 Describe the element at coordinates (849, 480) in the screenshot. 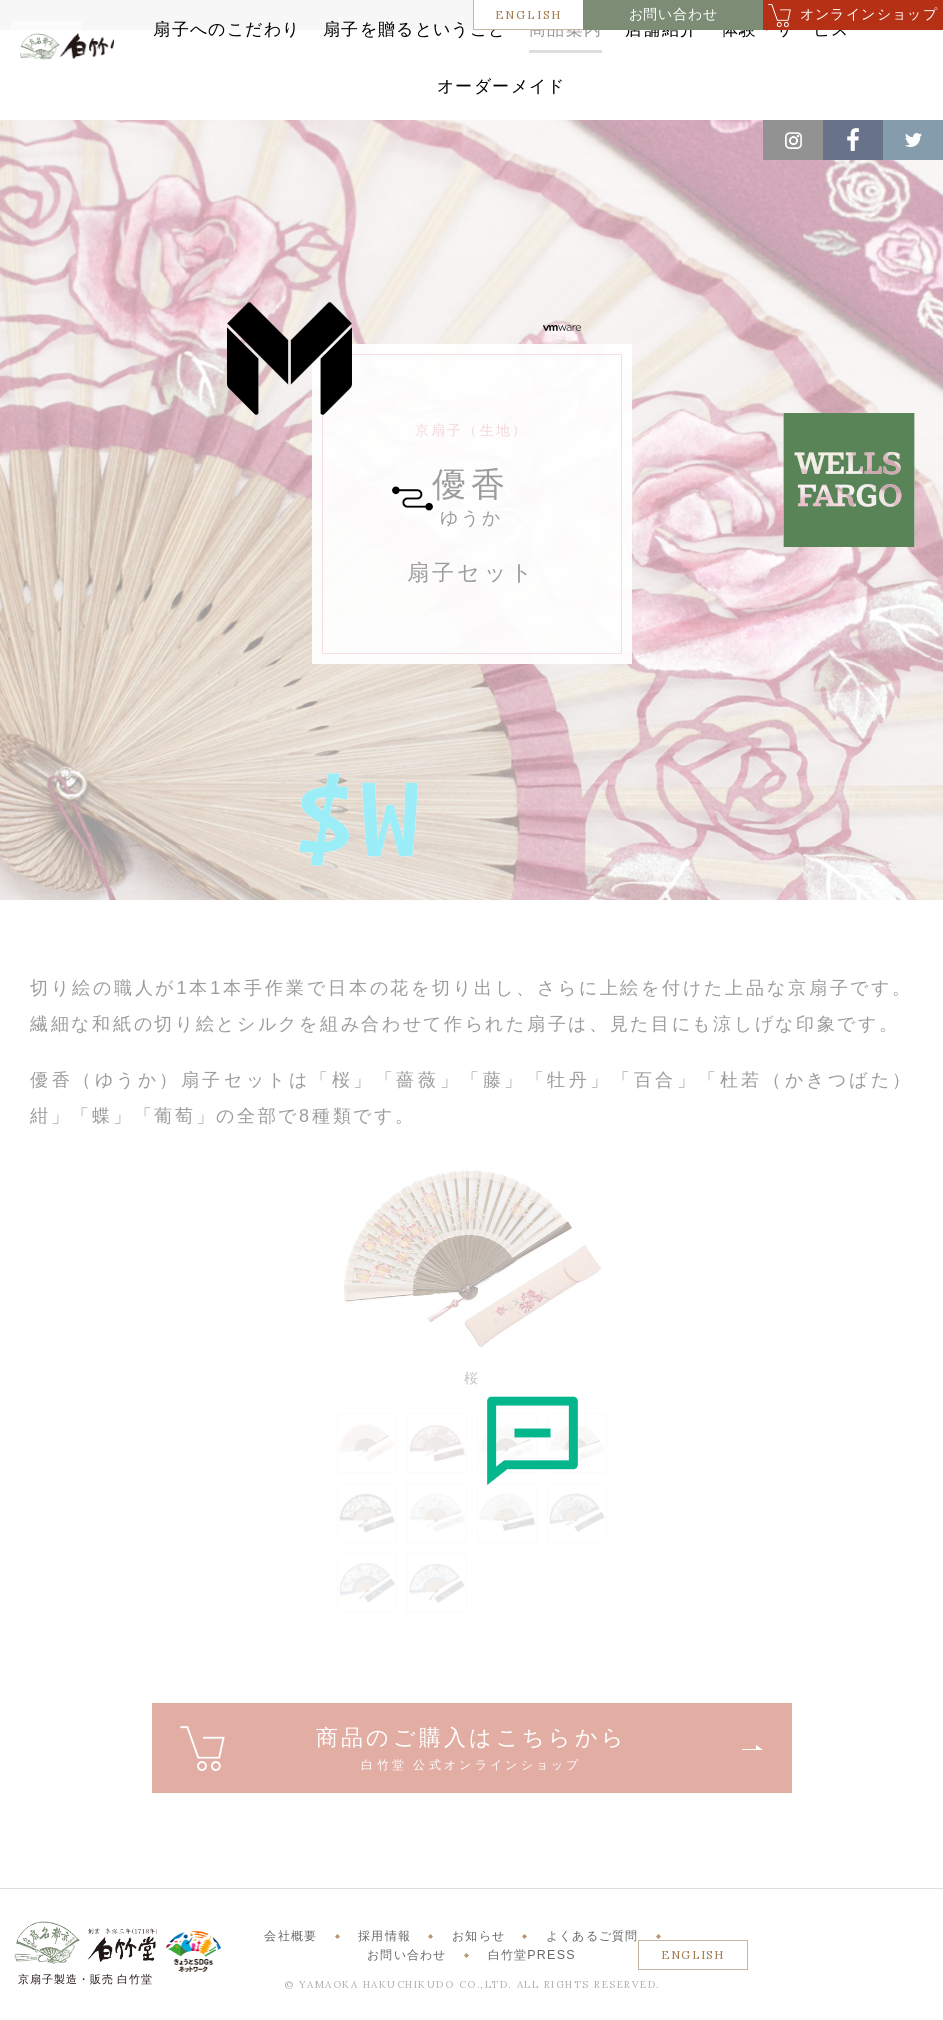

I see `open the Wells Fargo banking app` at that location.